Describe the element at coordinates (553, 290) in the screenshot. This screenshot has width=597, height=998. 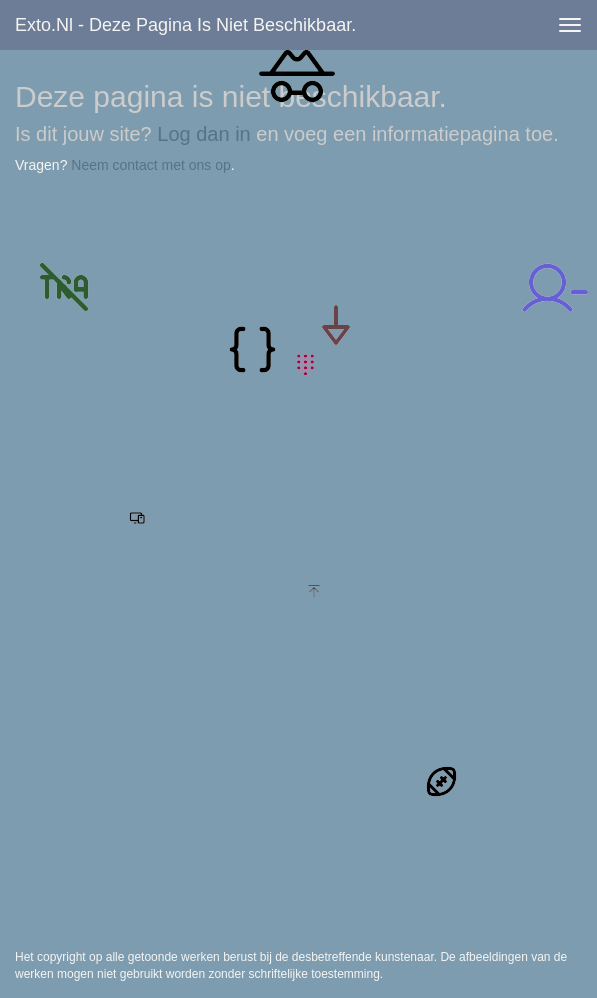
I see `remove a user or contact` at that location.